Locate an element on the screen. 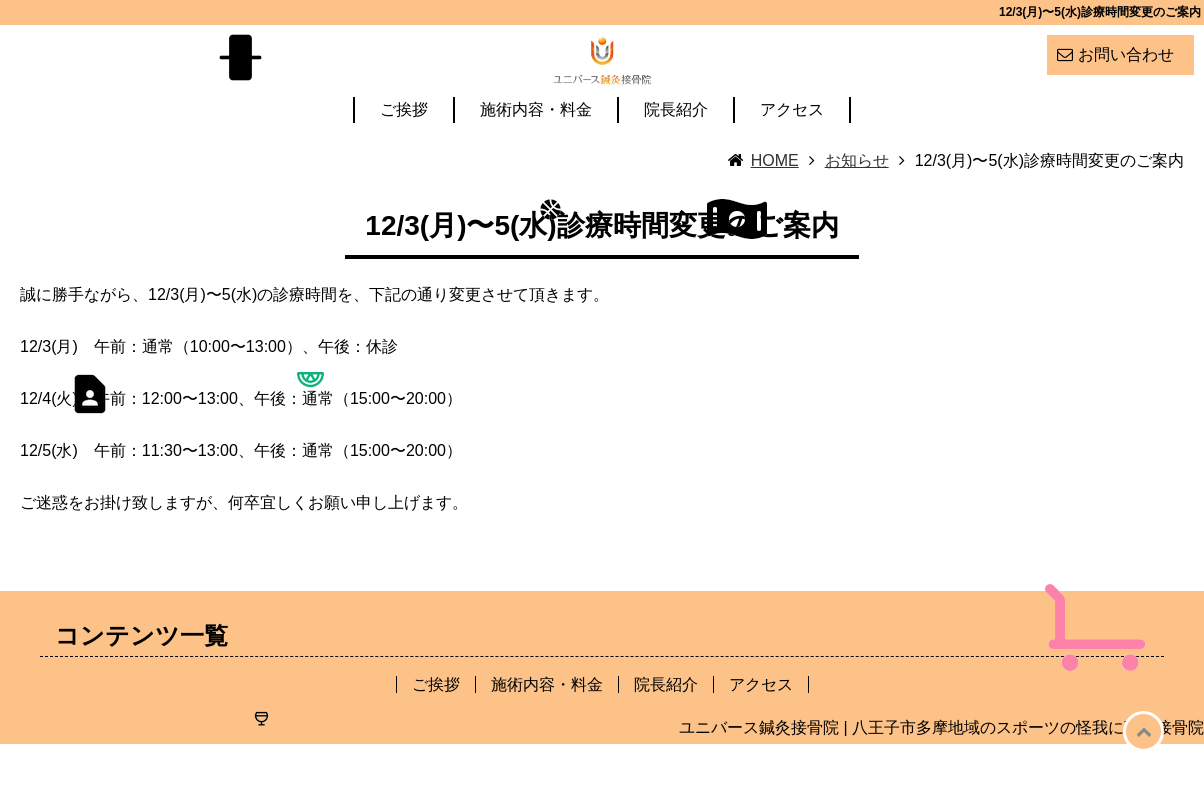 This screenshot has height=792, width=1204. align object to vertical center is located at coordinates (240, 57).